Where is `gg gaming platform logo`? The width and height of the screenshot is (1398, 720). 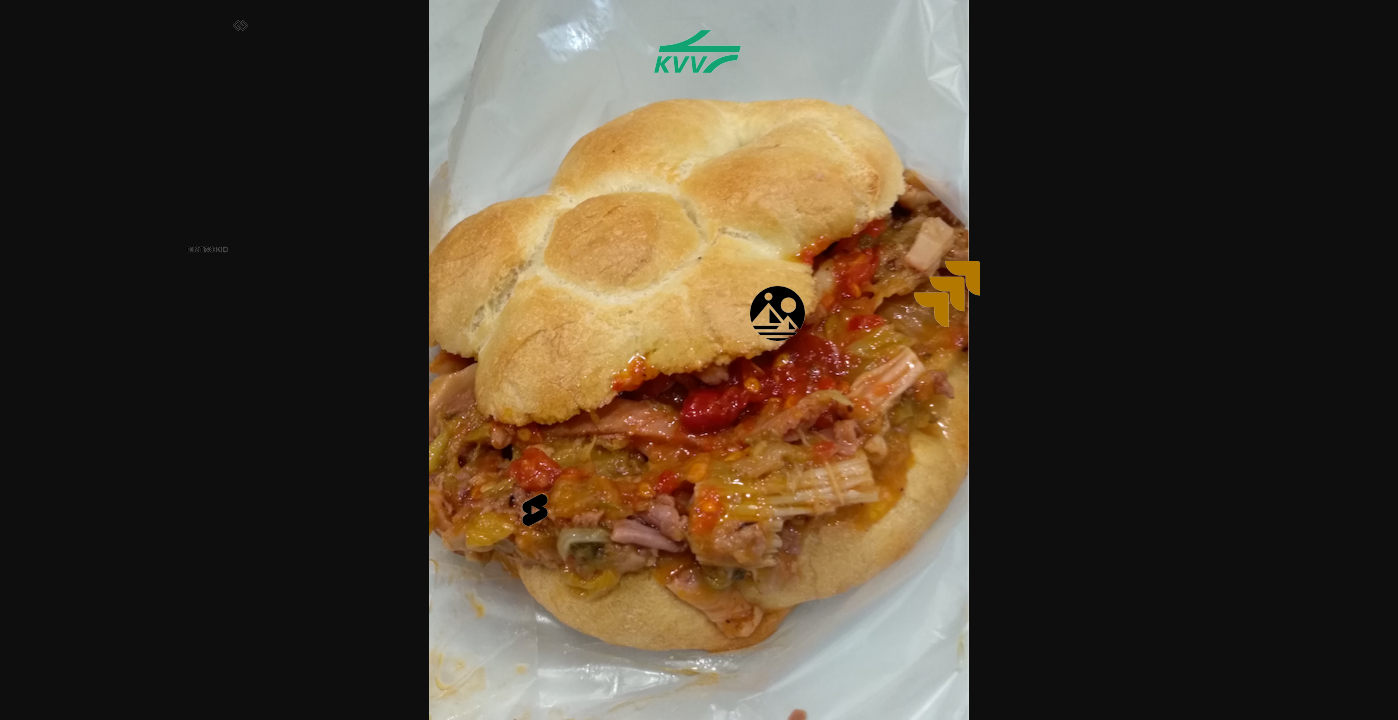 gg gaming platform logo is located at coordinates (240, 25).